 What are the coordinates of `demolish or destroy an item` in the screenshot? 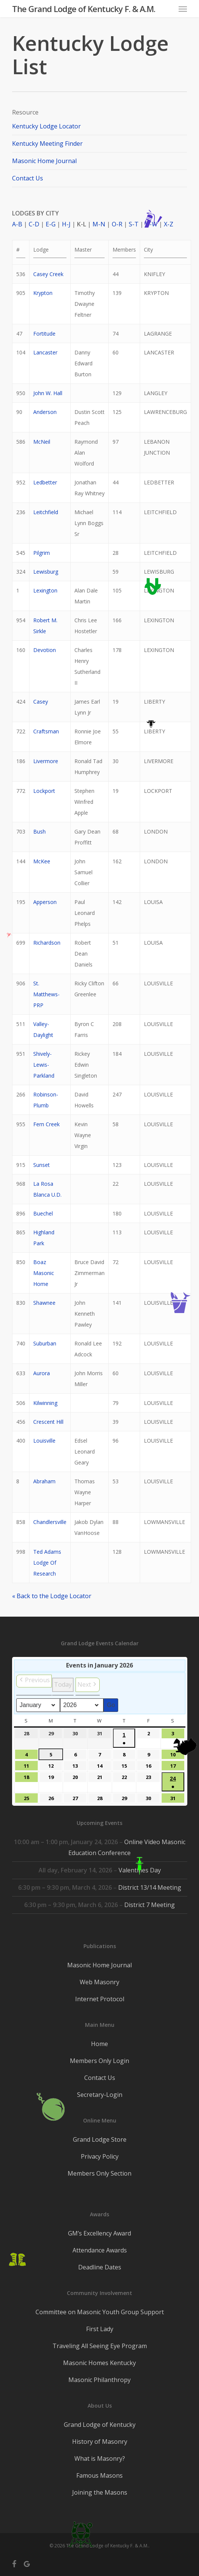 It's located at (51, 2107).